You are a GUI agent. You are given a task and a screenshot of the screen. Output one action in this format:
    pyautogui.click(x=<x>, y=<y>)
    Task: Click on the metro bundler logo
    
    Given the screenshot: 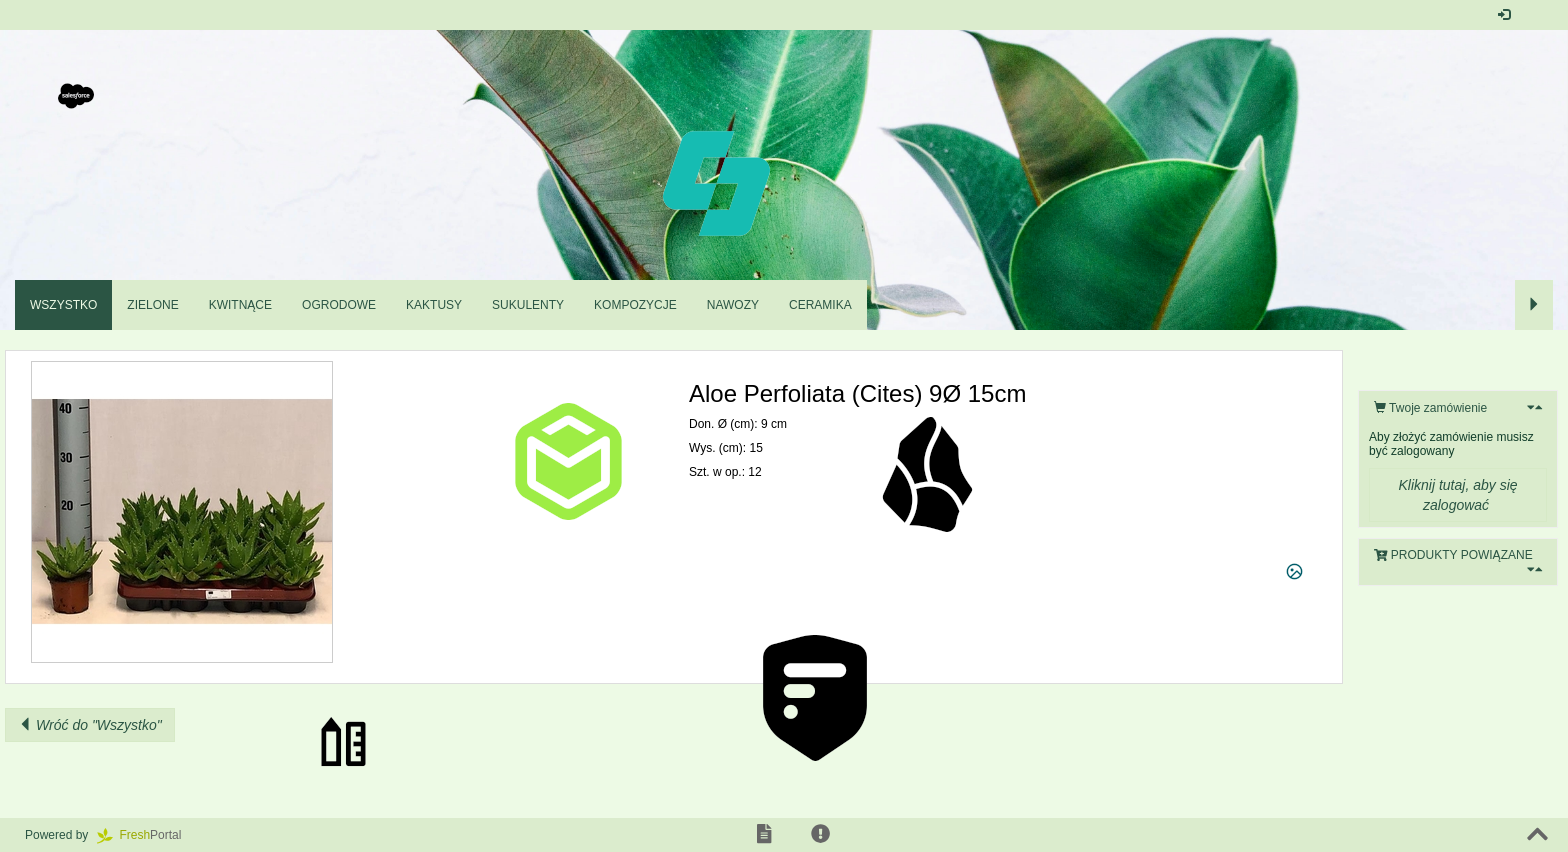 What is the action you would take?
    pyautogui.click(x=568, y=461)
    